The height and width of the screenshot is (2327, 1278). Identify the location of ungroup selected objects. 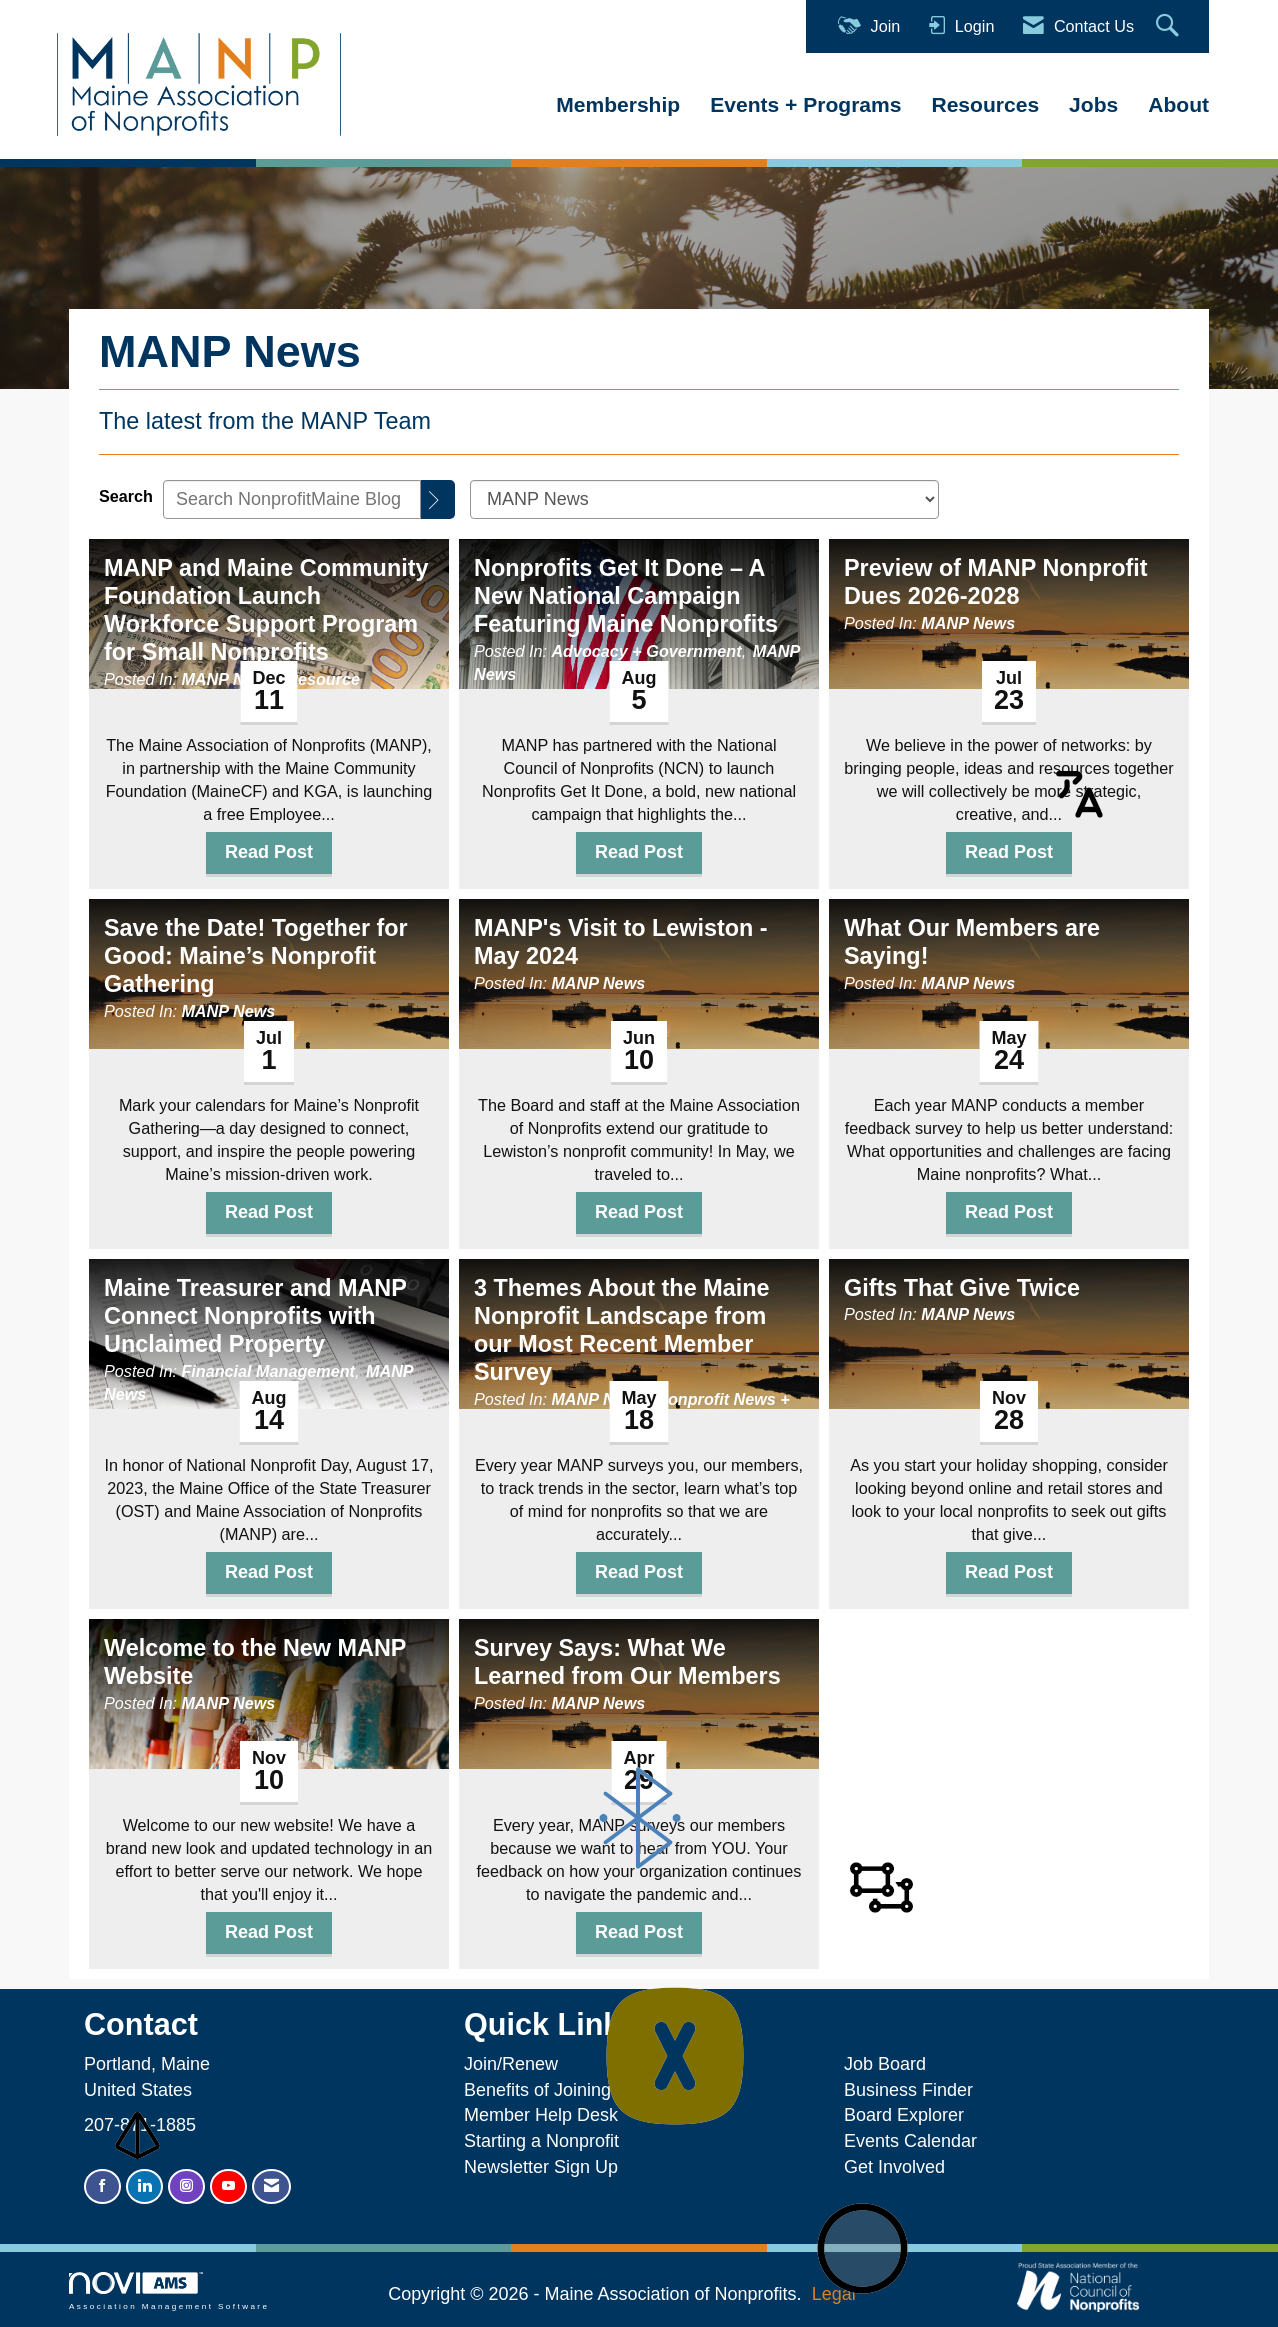
(881, 1887).